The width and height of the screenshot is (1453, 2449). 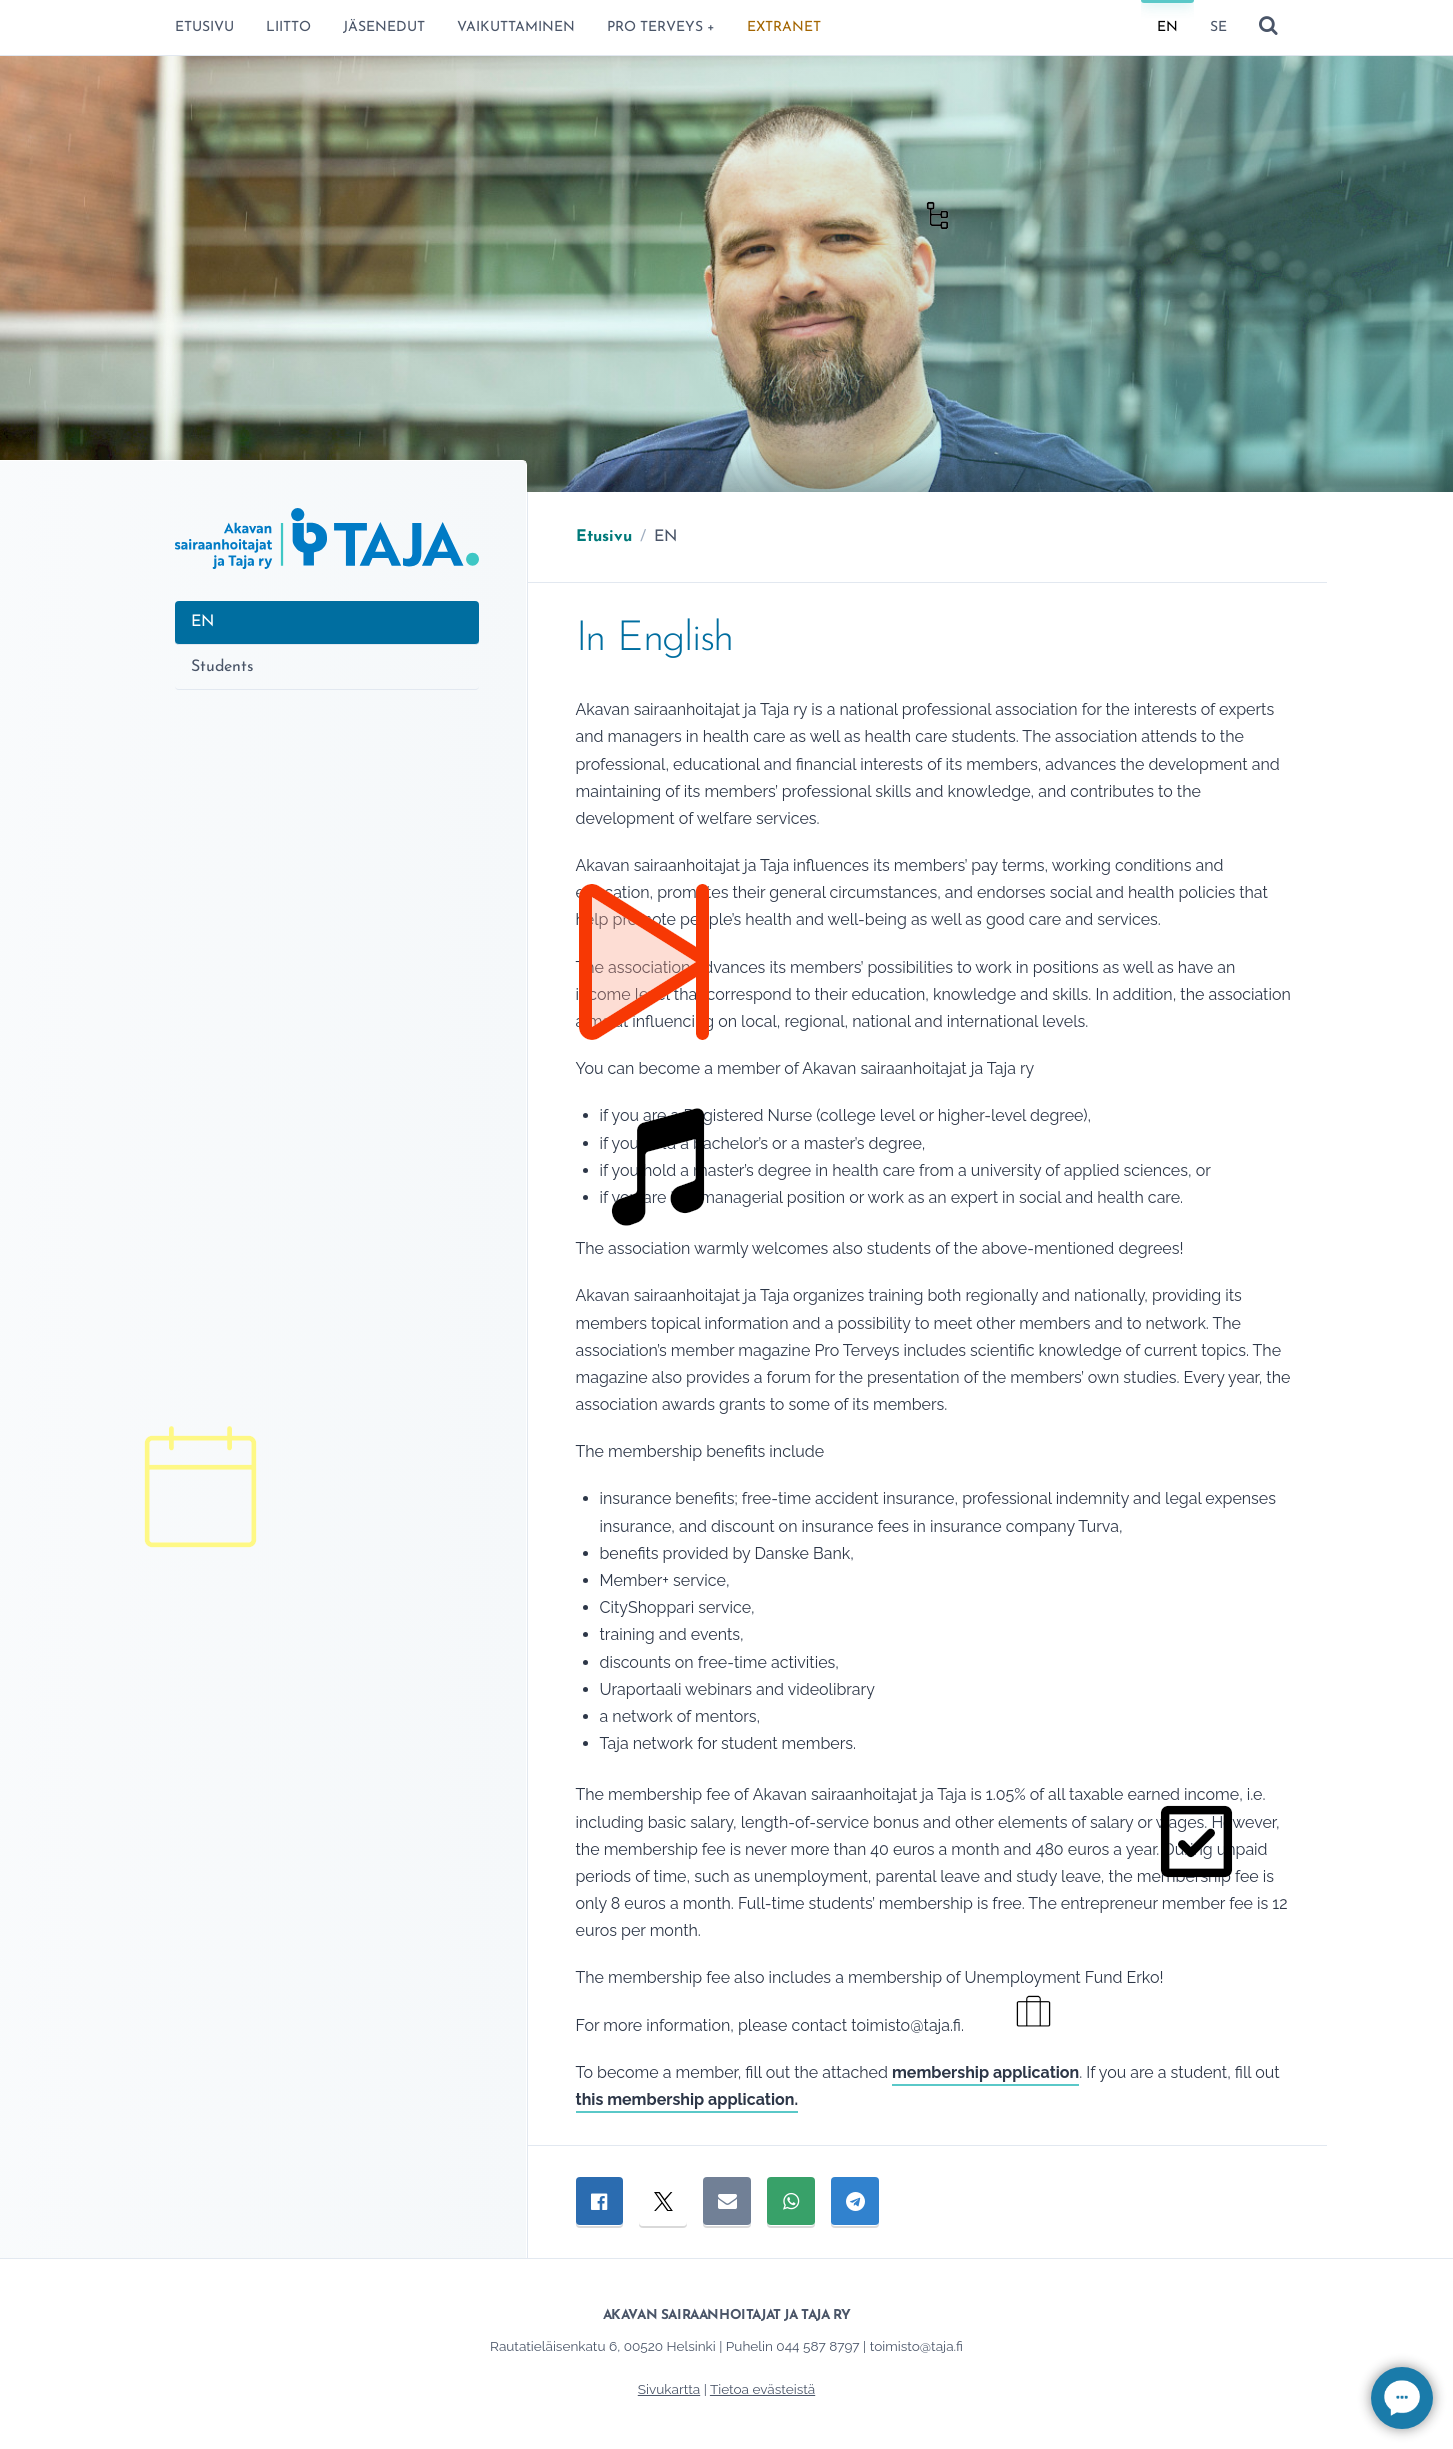 I want to click on view calendar or schedule, so click(x=200, y=1491).